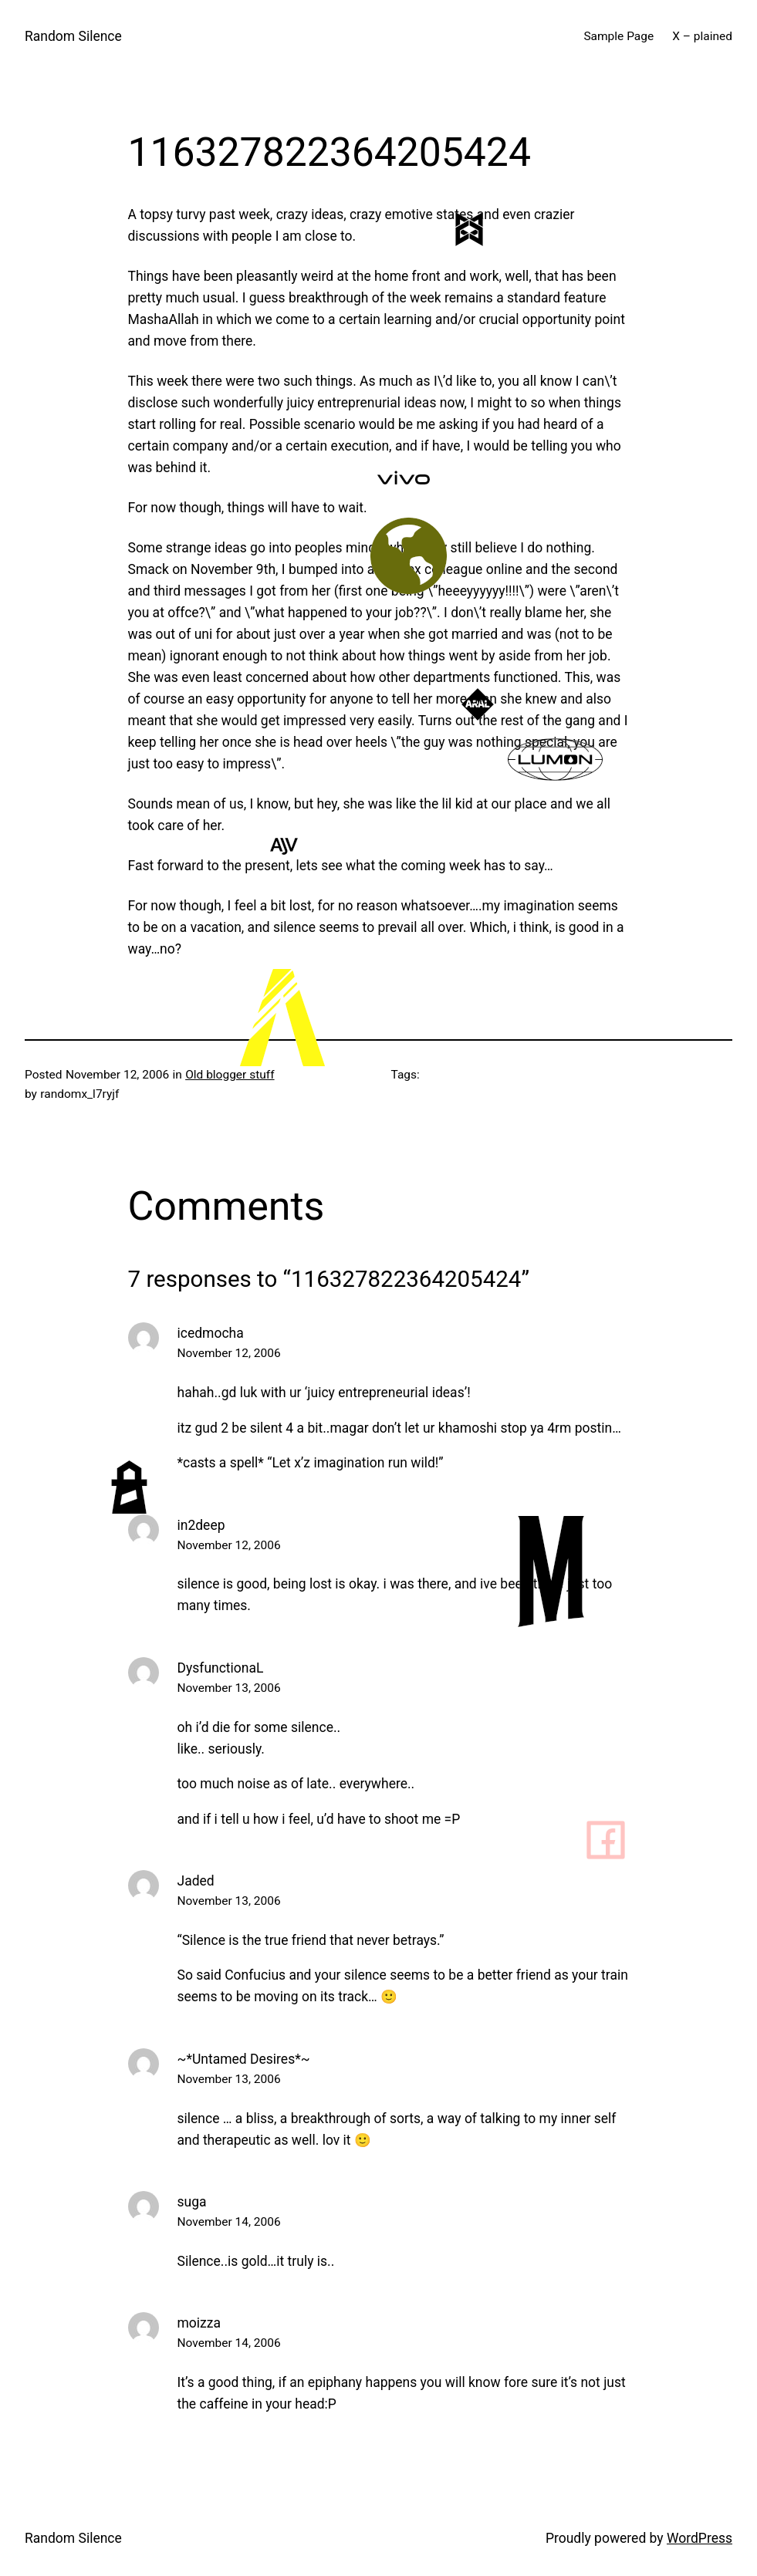 This screenshot has height=2576, width=757. Describe the element at coordinates (408, 555) in the screenshot. I see `view global or worldwide settings` at that location.